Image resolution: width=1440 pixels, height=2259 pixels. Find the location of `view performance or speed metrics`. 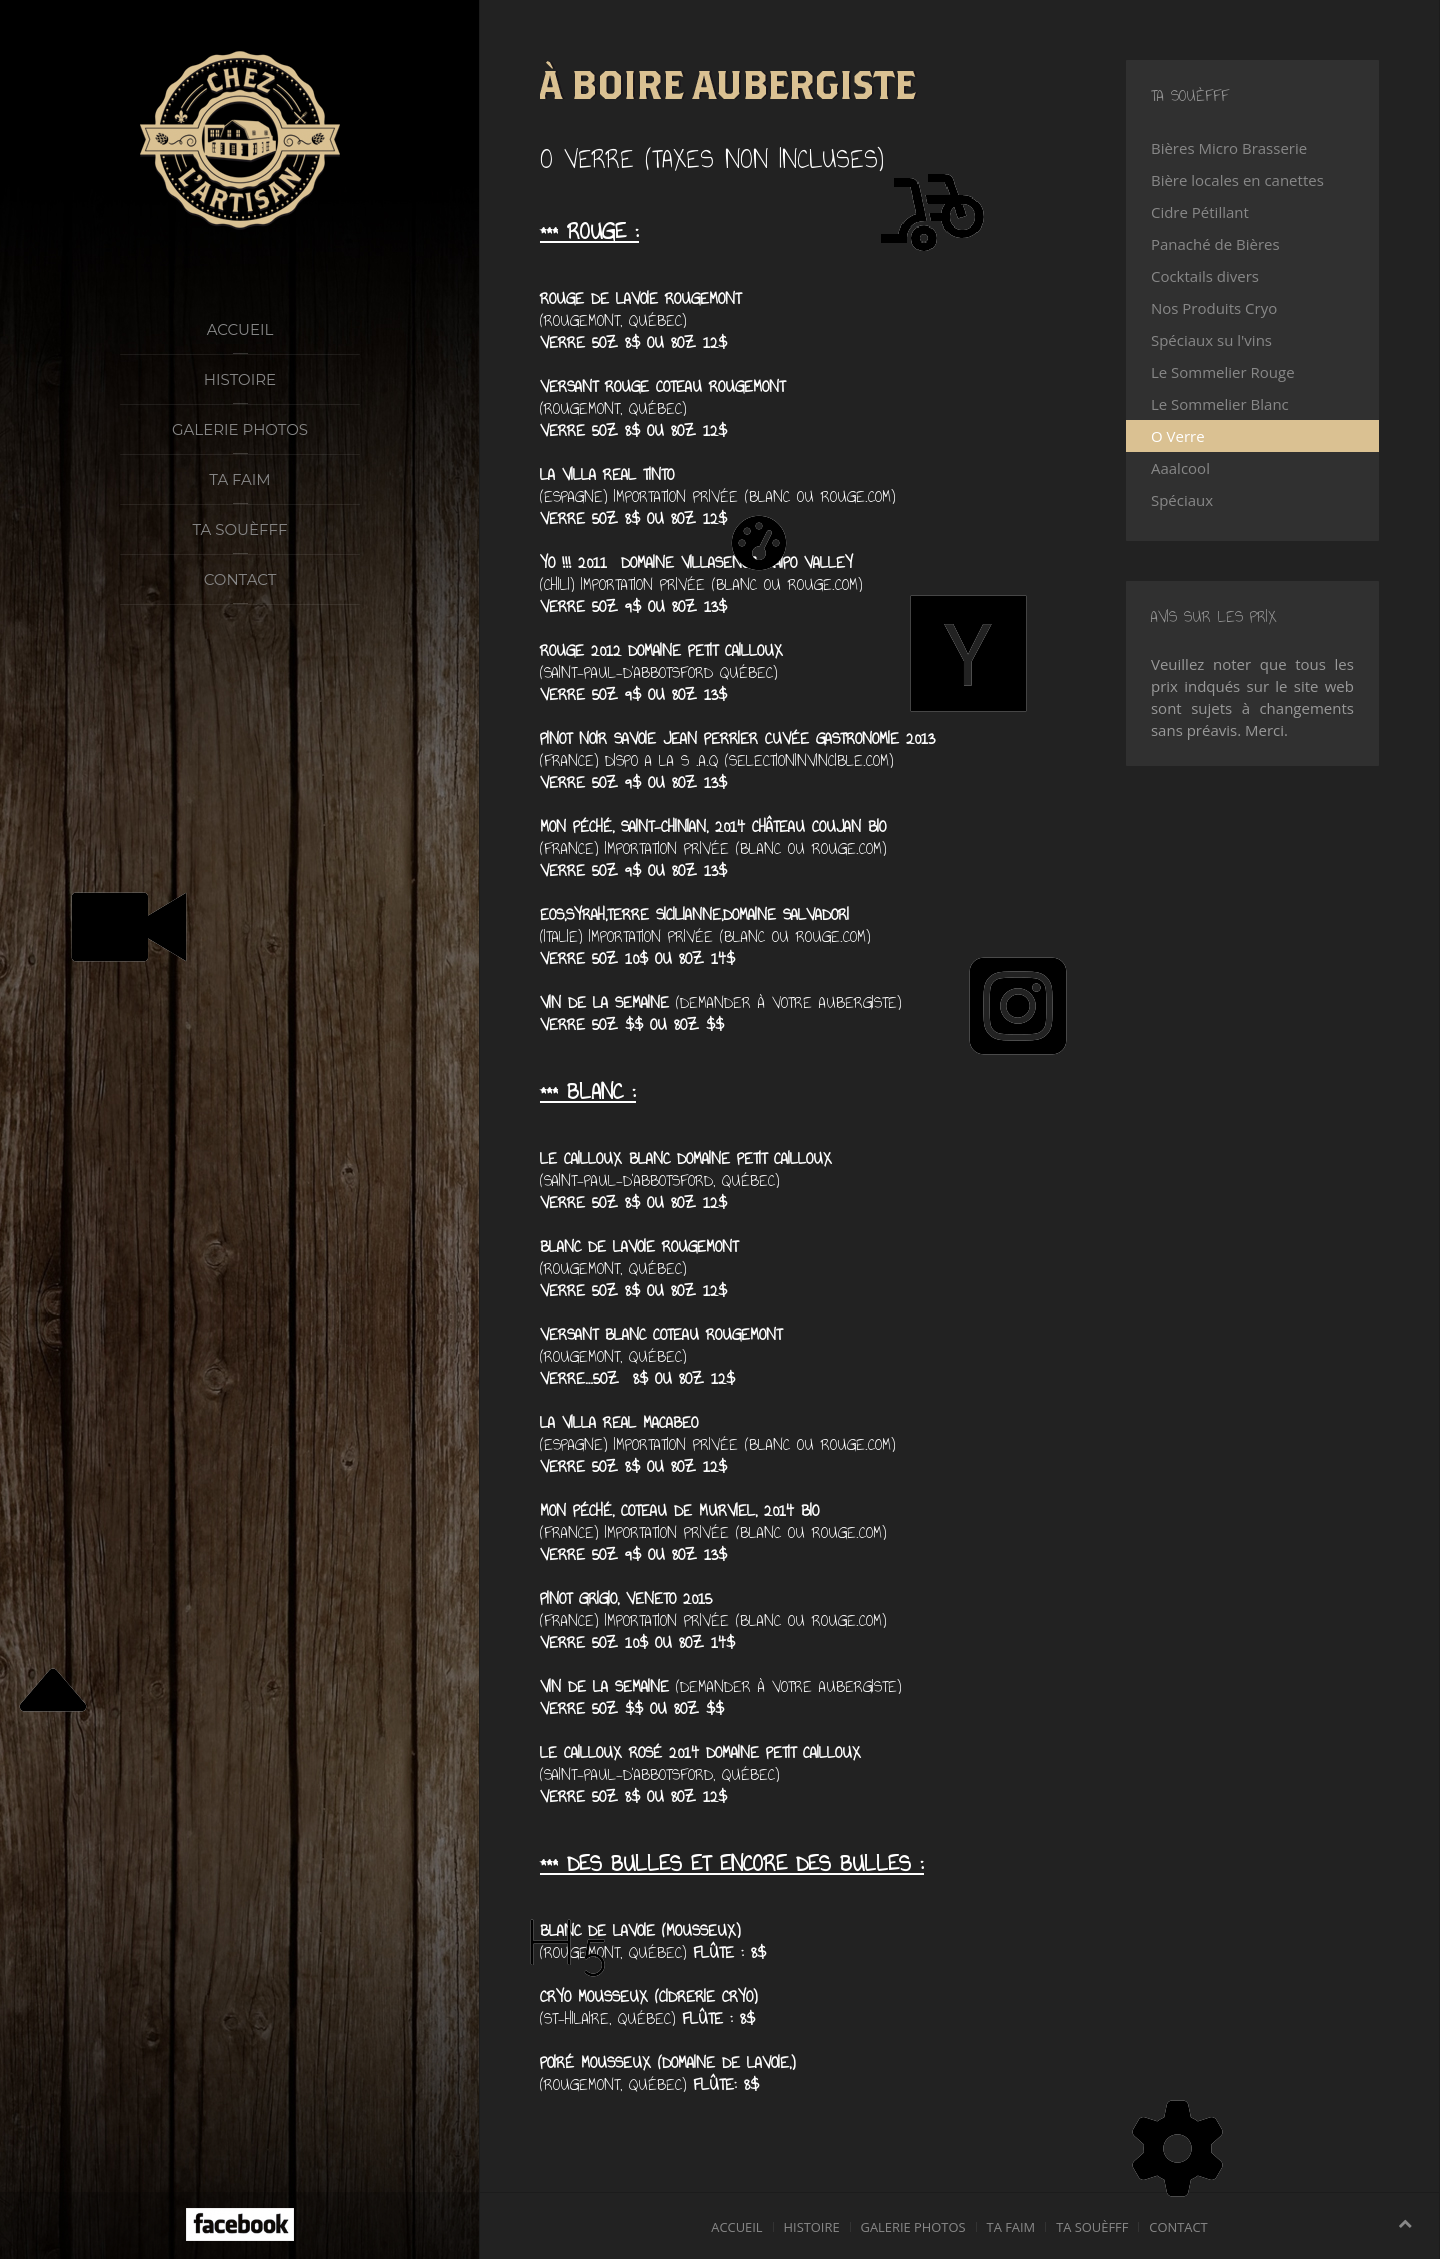

view performance or speed metrics is located at coordinates (759, 543).